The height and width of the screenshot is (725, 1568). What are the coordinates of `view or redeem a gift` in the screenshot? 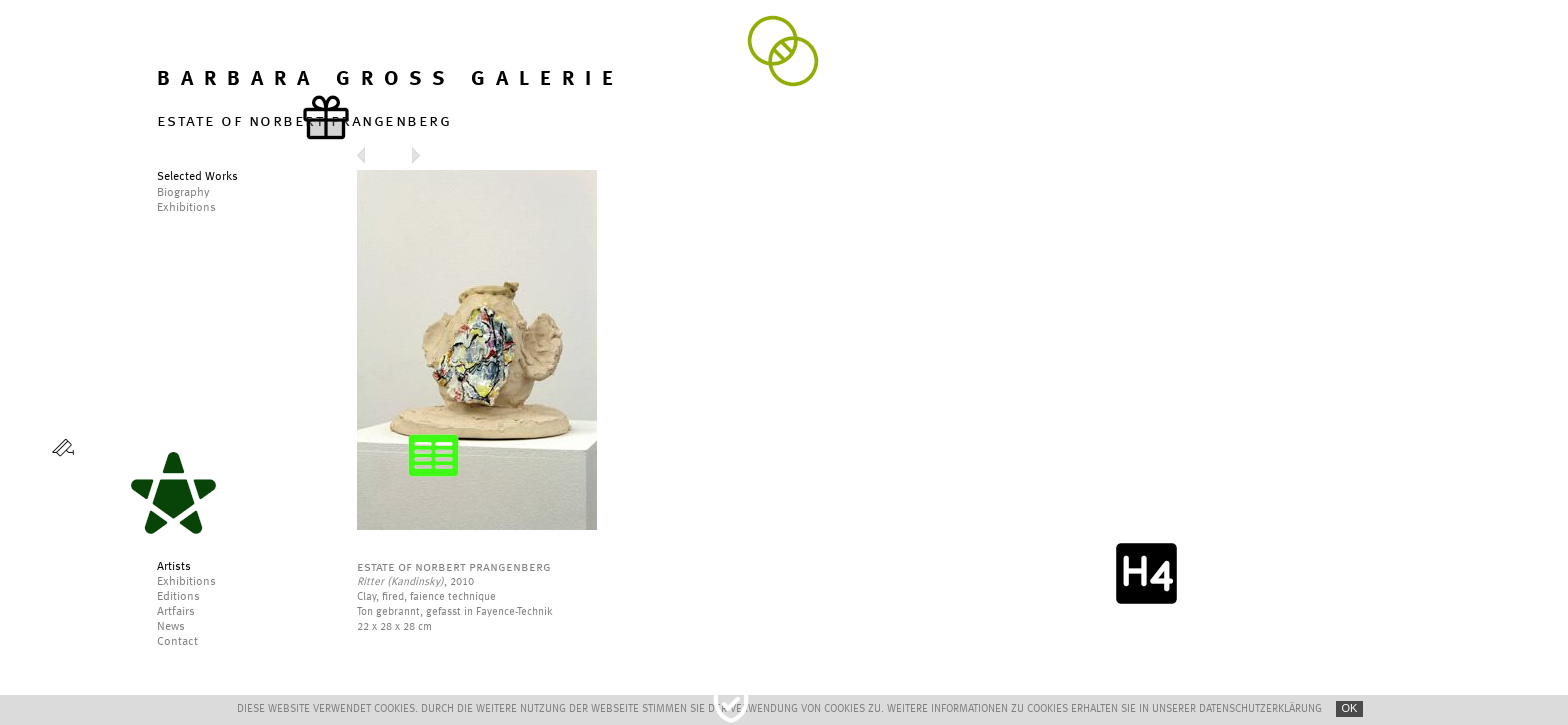 It's located at (326, 120).